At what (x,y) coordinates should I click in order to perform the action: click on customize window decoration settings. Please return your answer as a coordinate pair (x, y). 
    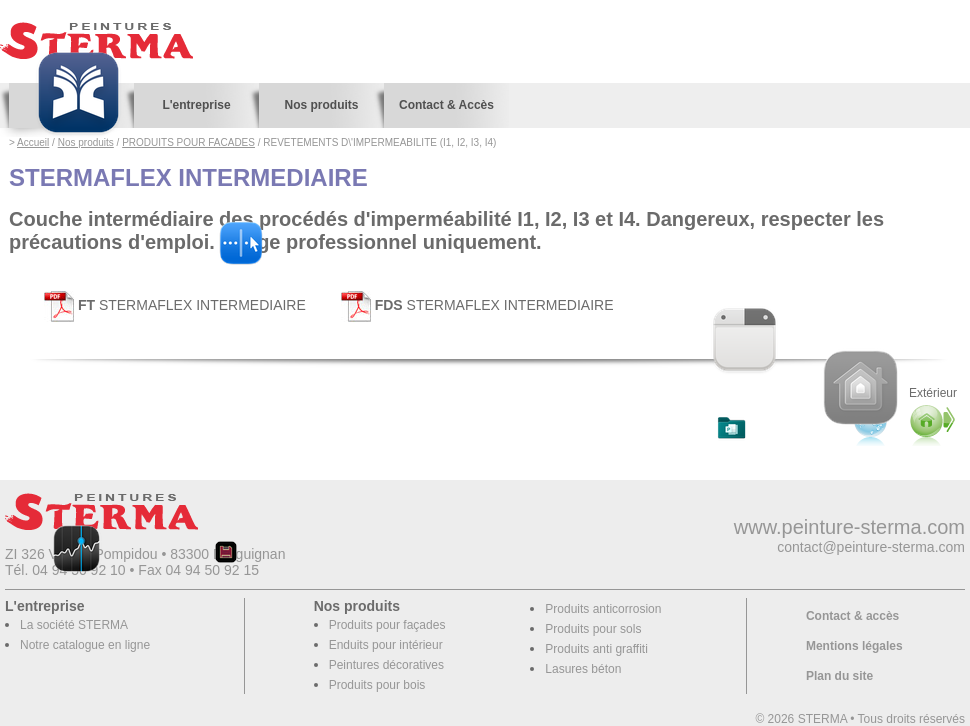
    Looking at the image, I should click on (744, 339).